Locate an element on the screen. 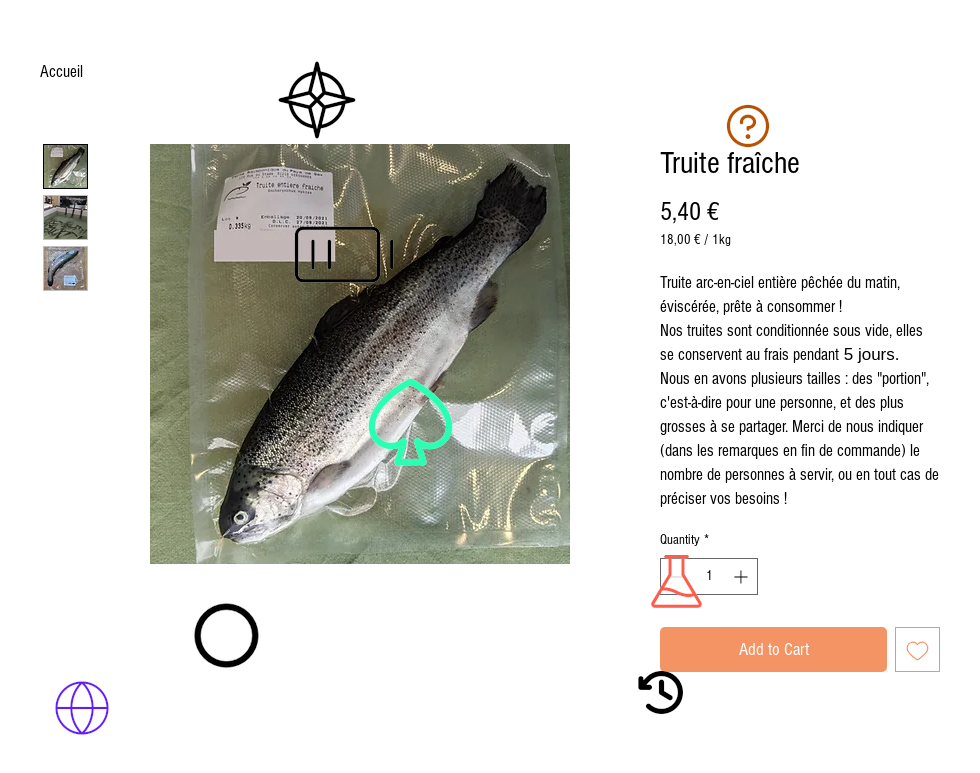  spade suit icon for card games is located at coordinates (410, 423).